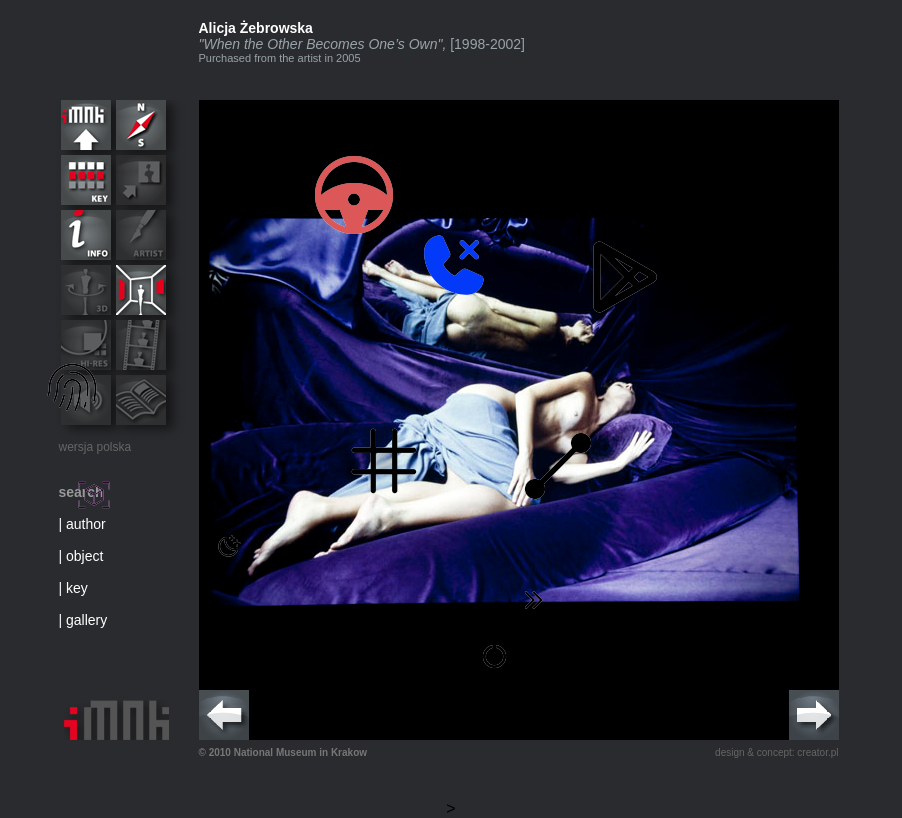  What do you see at coordinates (72, 387) in the screenshot?
I see `authenticate with biometric fingerprint` at bounding box center [72, 387].